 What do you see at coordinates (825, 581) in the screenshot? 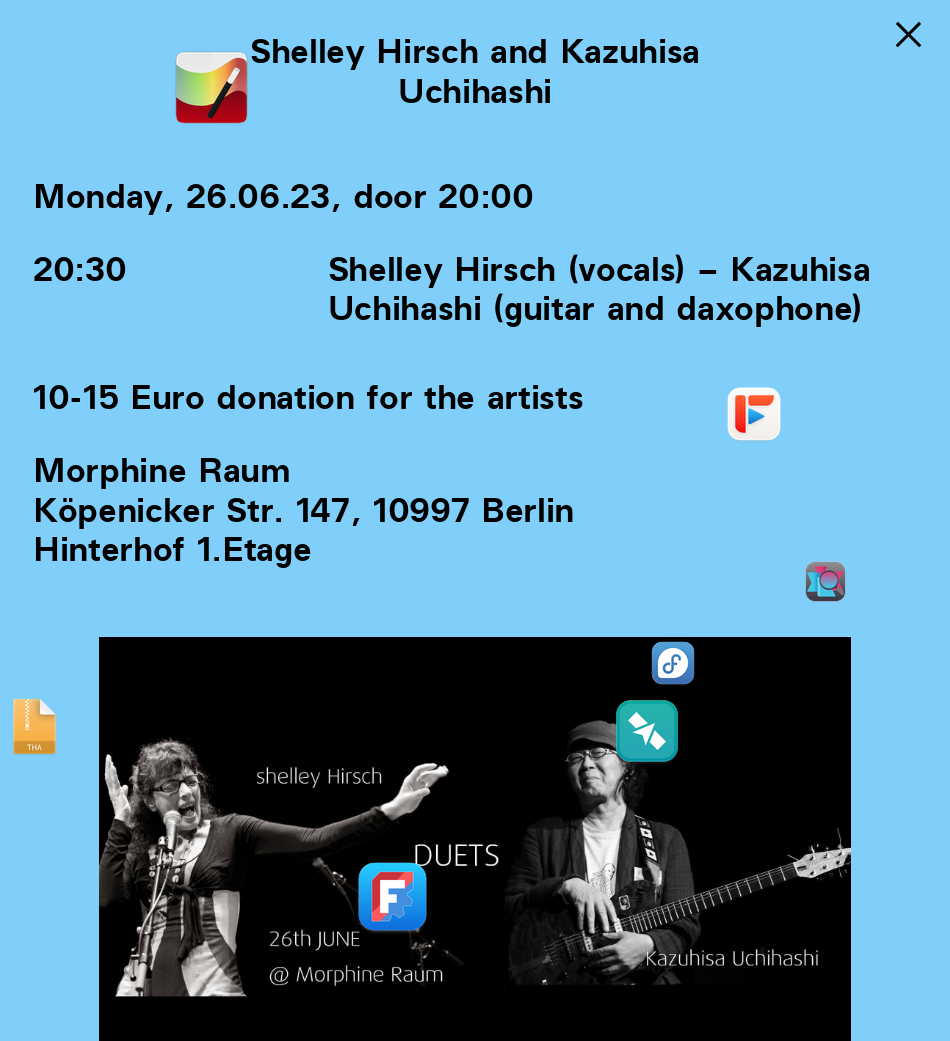
I see `open aurea color palette or design tool app` at bounding box center [825, 581].